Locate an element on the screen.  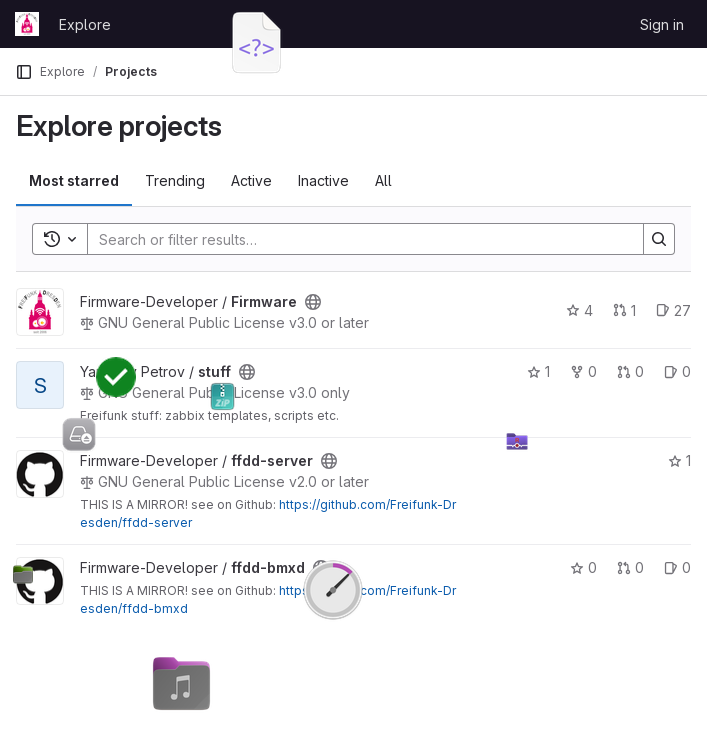
a compressed zip file is located at coordinates (222, 396).